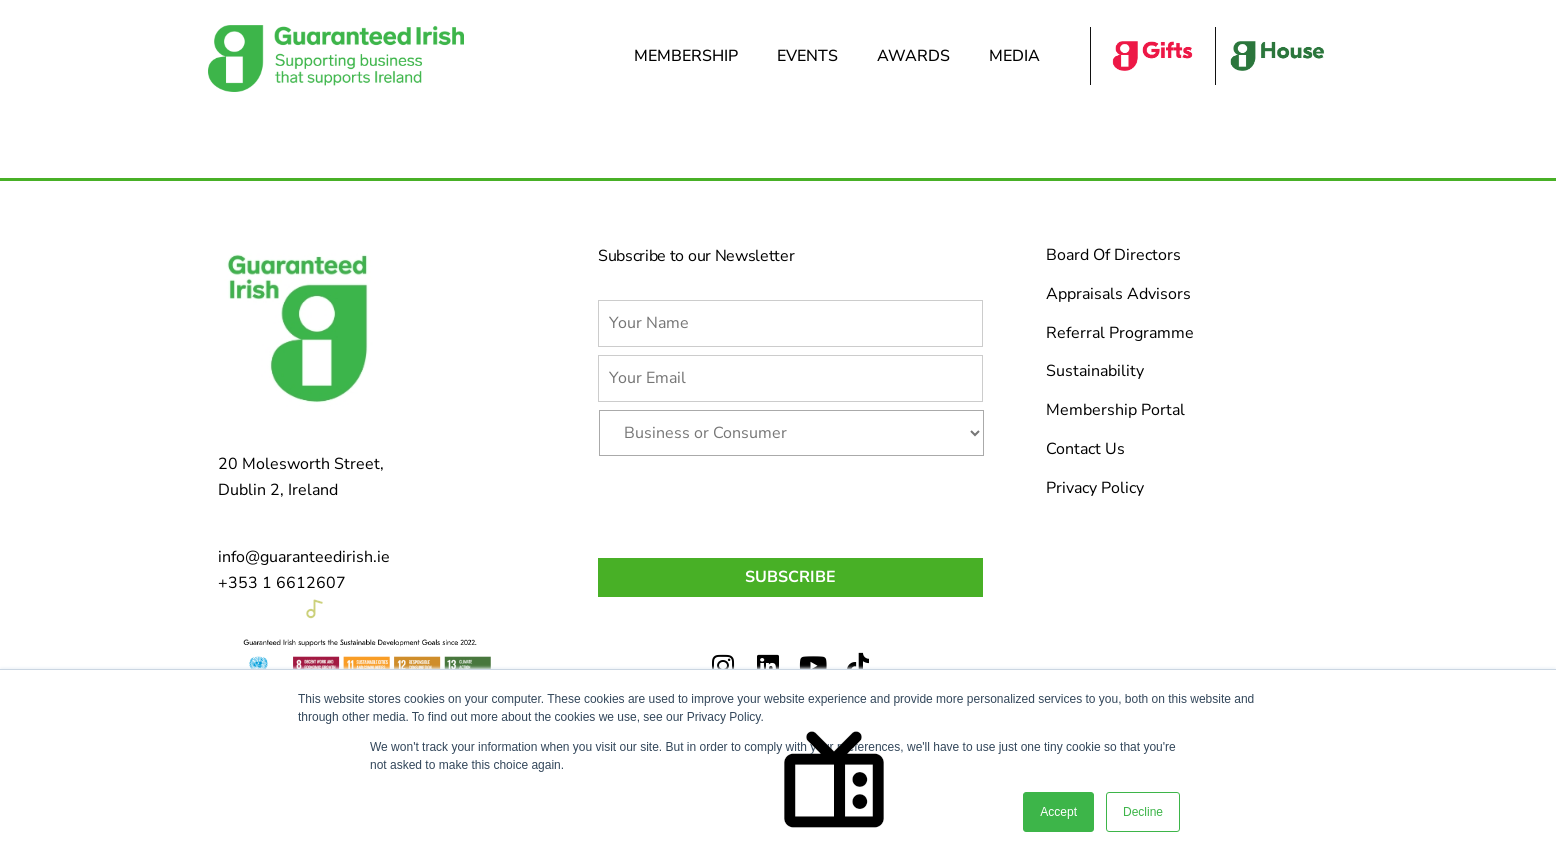 The width and height of the screenshot is (1556, 858). Describe the element at coordinates (834, 785) in the screenshot. I see `access TV or video streaming services` at that location.